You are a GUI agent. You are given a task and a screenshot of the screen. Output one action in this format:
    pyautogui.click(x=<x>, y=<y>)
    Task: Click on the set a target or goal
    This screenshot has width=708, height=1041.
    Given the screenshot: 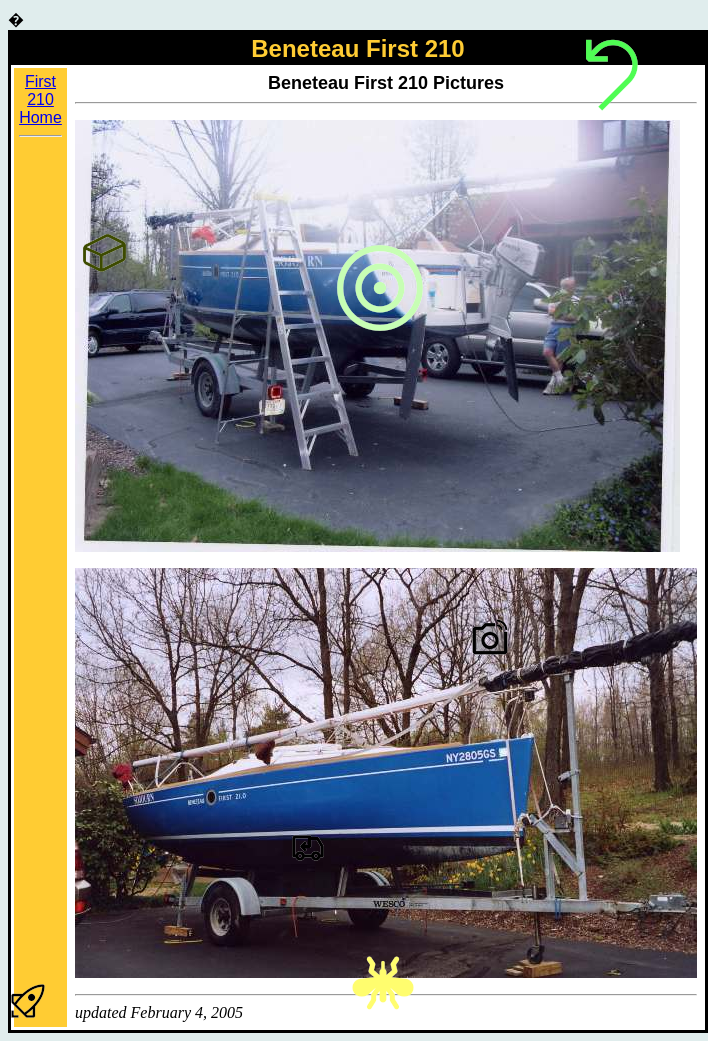 What is the action you would take?
    pyautogui.click(x=380, y=288)
    